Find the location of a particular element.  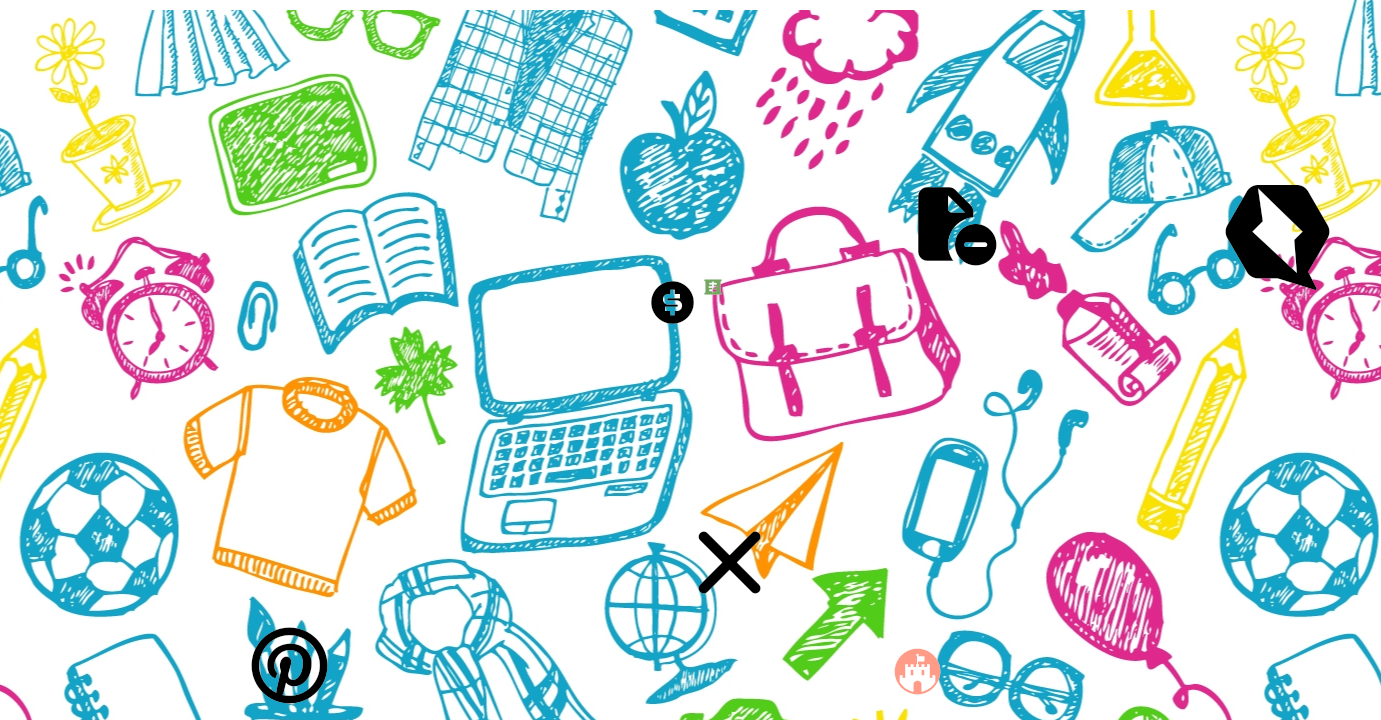

view x-ray or medical imaging results is located at coordinates (713, 287).